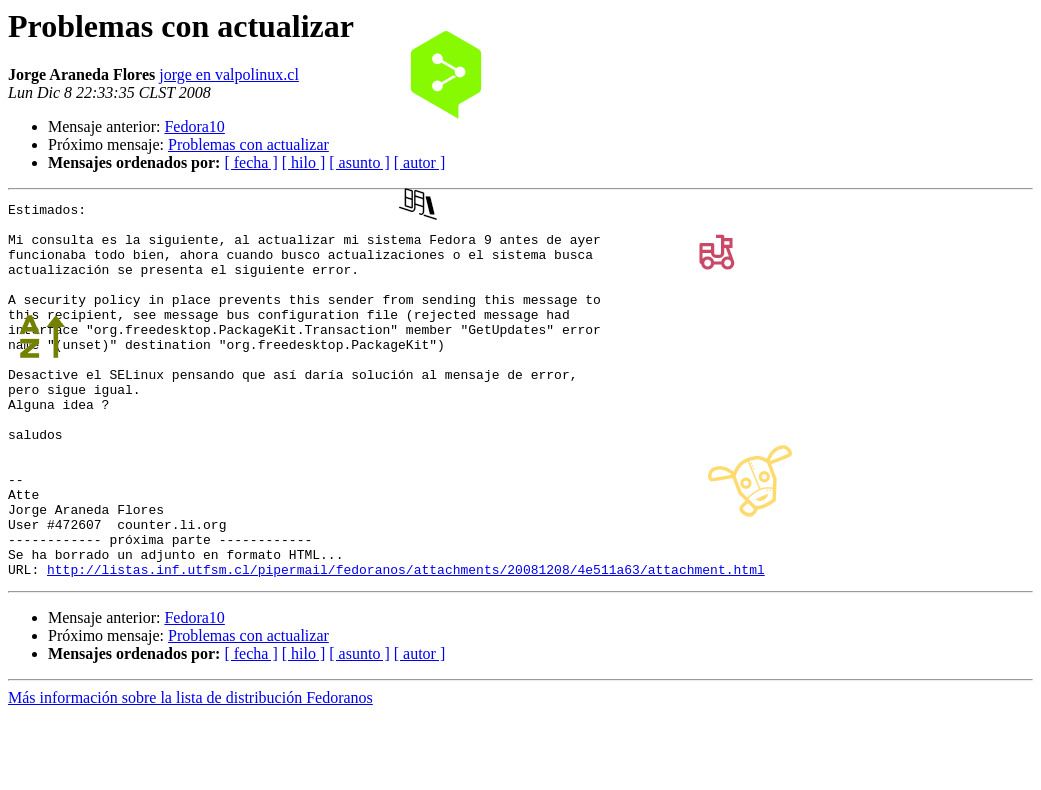 The width and height of the screenshot is (1041, 790). I want to click on sort items alphabetically in descending order (Z to A), so click(41, 336).